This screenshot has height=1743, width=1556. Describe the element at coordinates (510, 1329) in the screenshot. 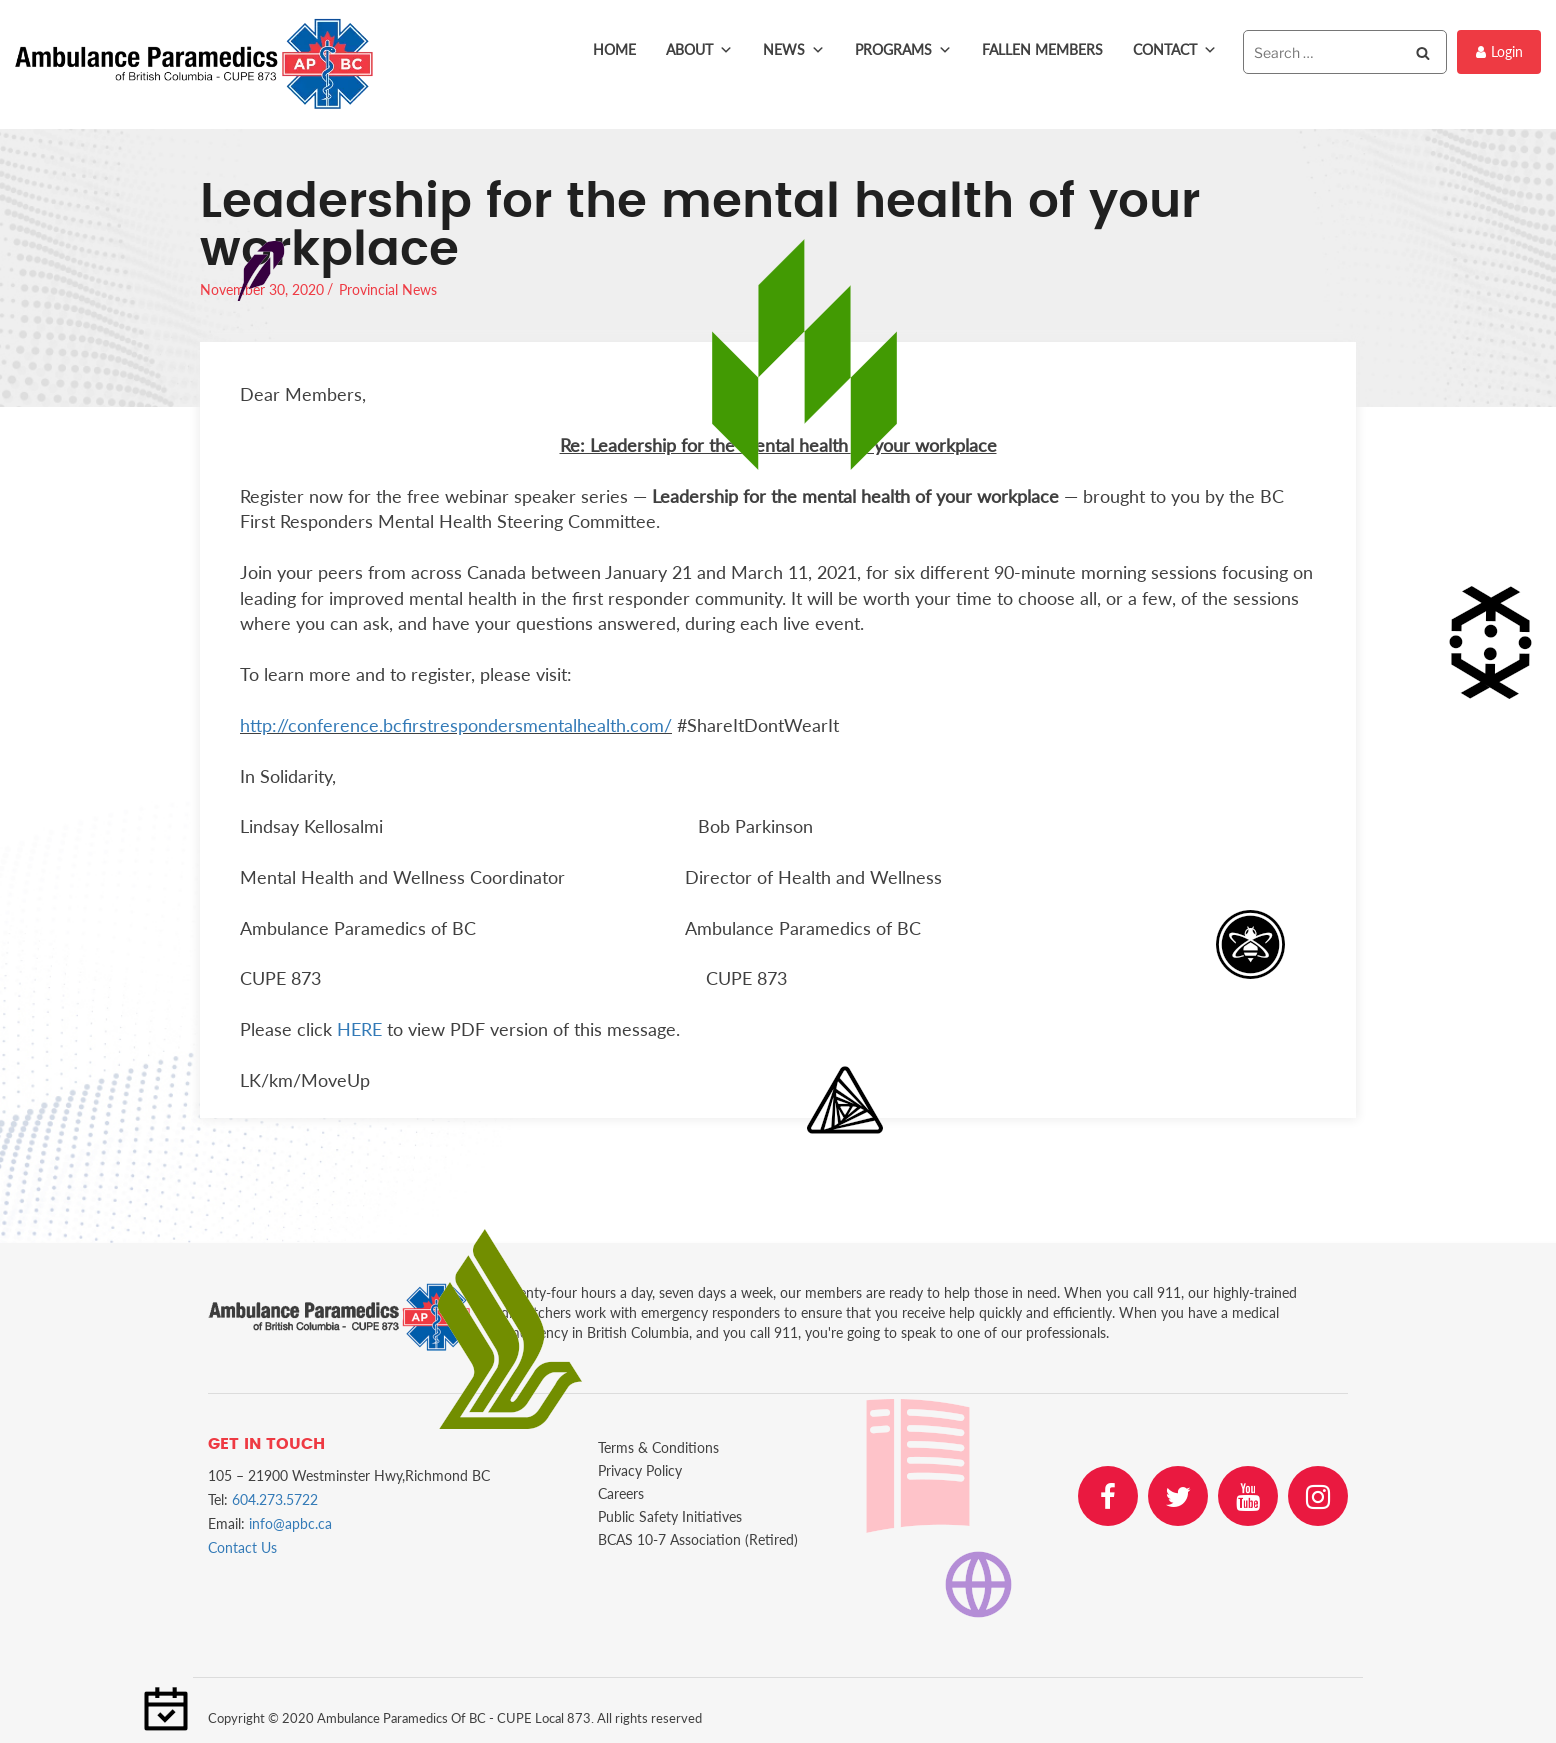

I see `Singapore Airlines app or website` at that location.